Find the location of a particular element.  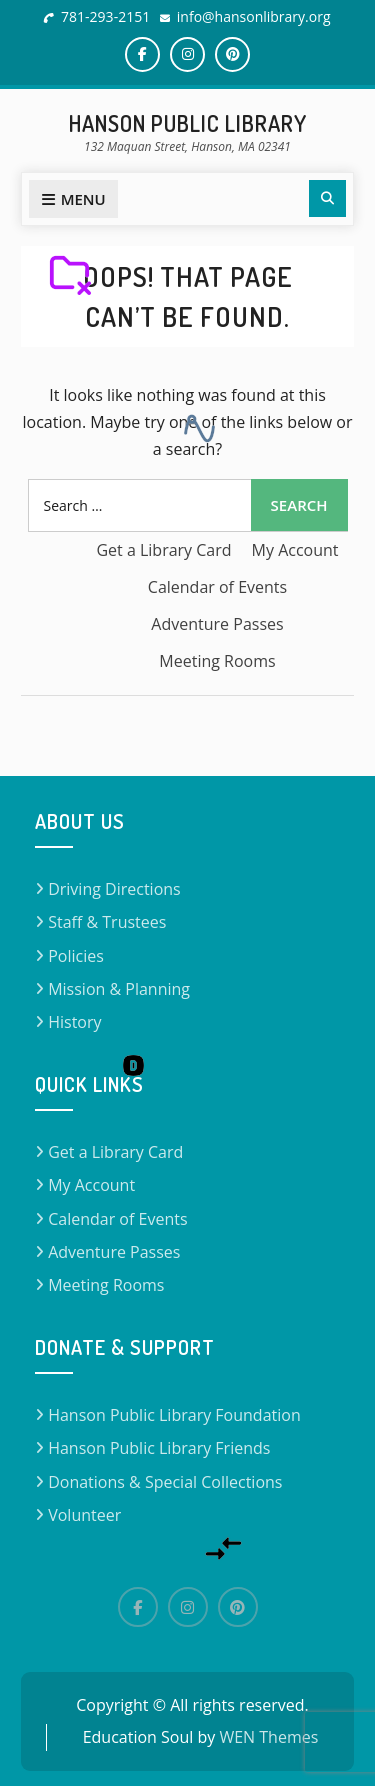

indicates a "D" grade or rating is located at coordinates (133, 1065).